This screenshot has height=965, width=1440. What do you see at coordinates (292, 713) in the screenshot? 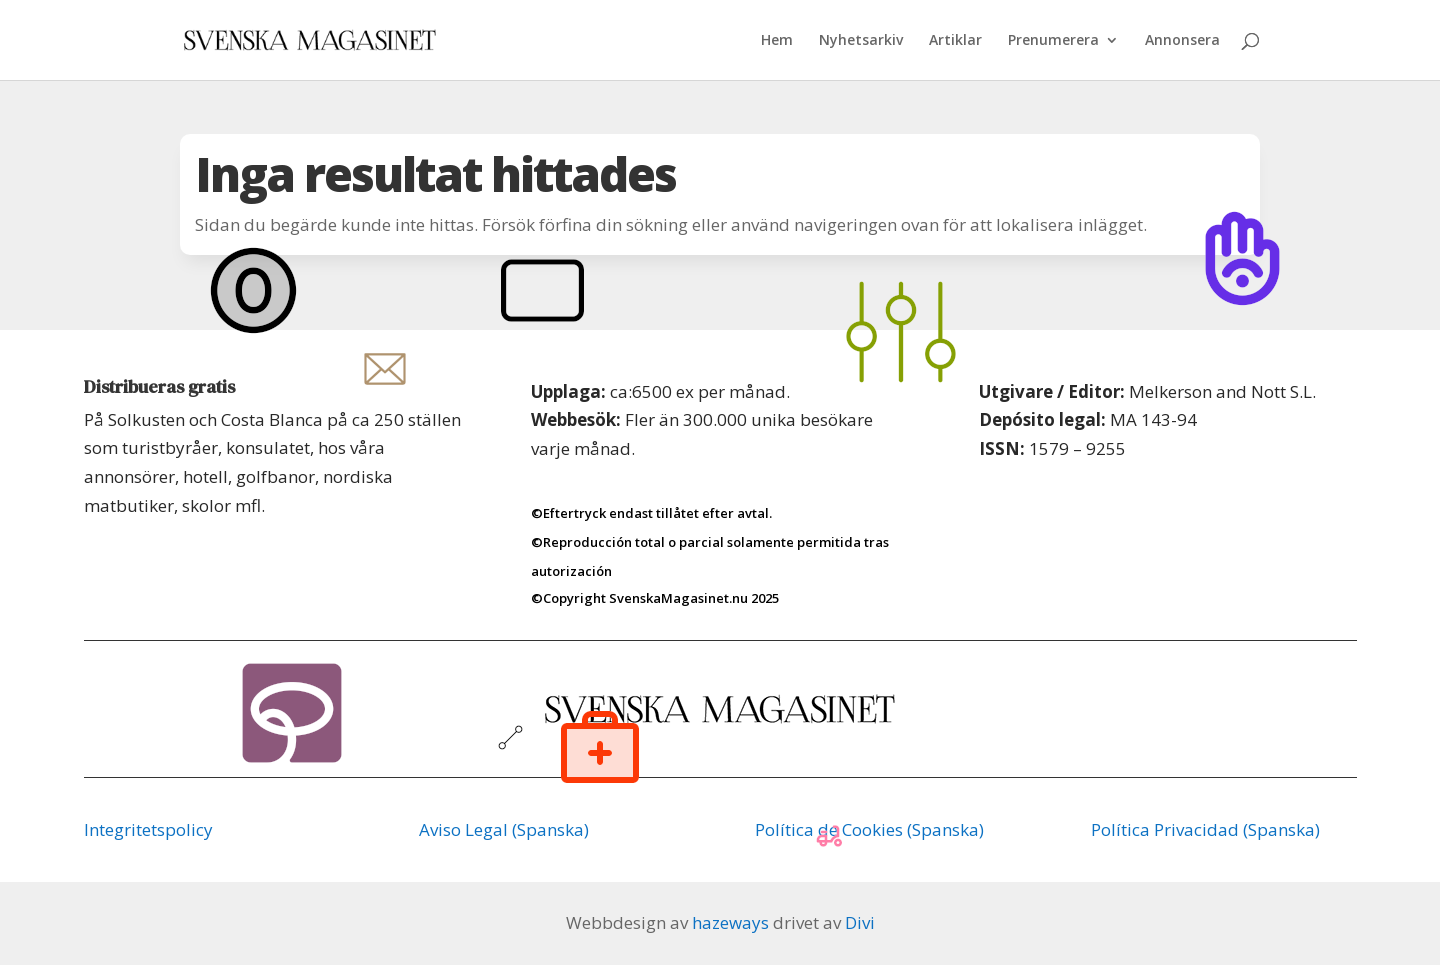
I see `use lasso selection tool` at bounding box center [292, 713].